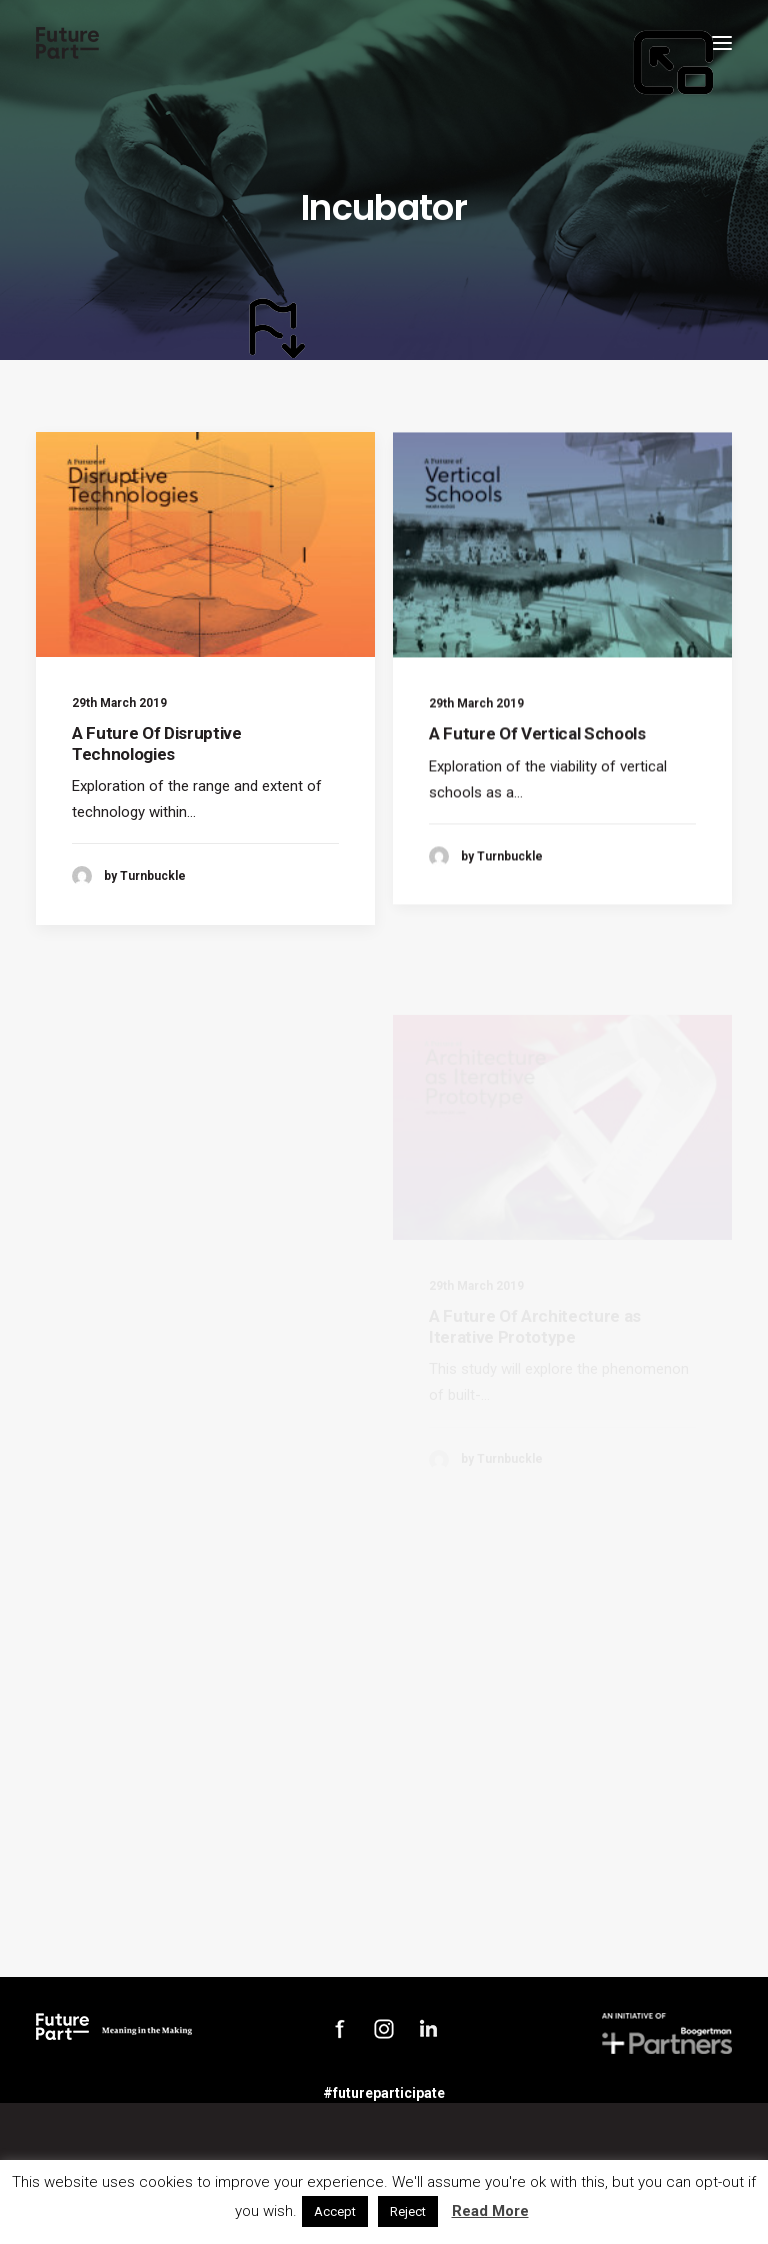 Image resolution: width=768 pixels, height=2244 pixels. What do you see at coordinates (273, 326) in the screenshot?
I see `lower priority or demote a flagged item` at bounding box center [273, 326].